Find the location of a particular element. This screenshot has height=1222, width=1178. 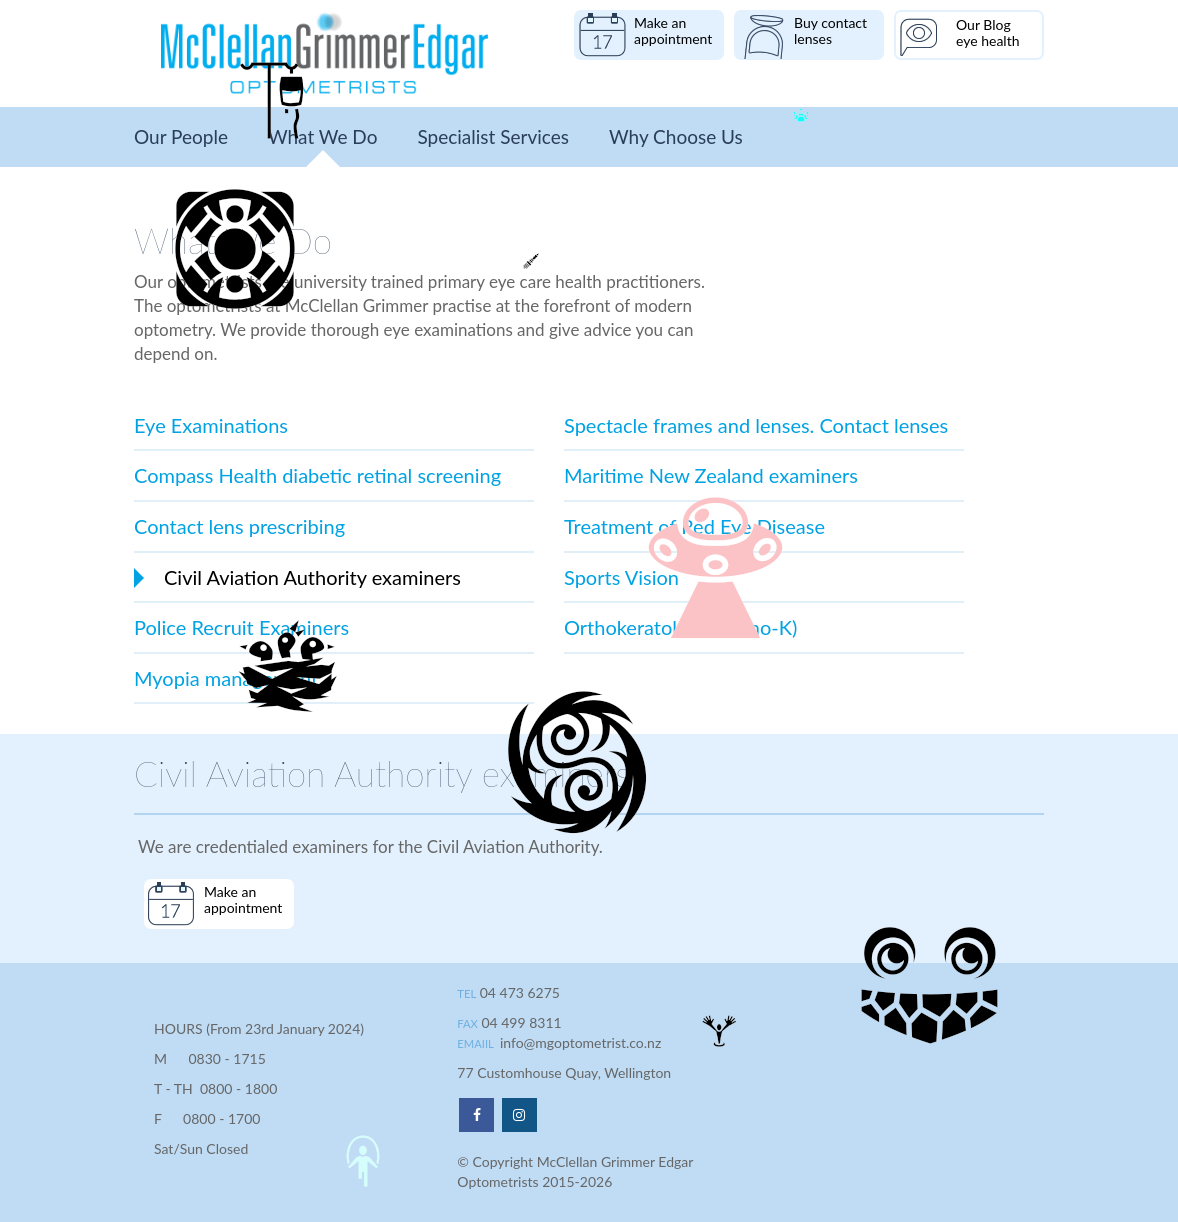

abstract game achievement or badge icon is located at coordinates (235, 249).